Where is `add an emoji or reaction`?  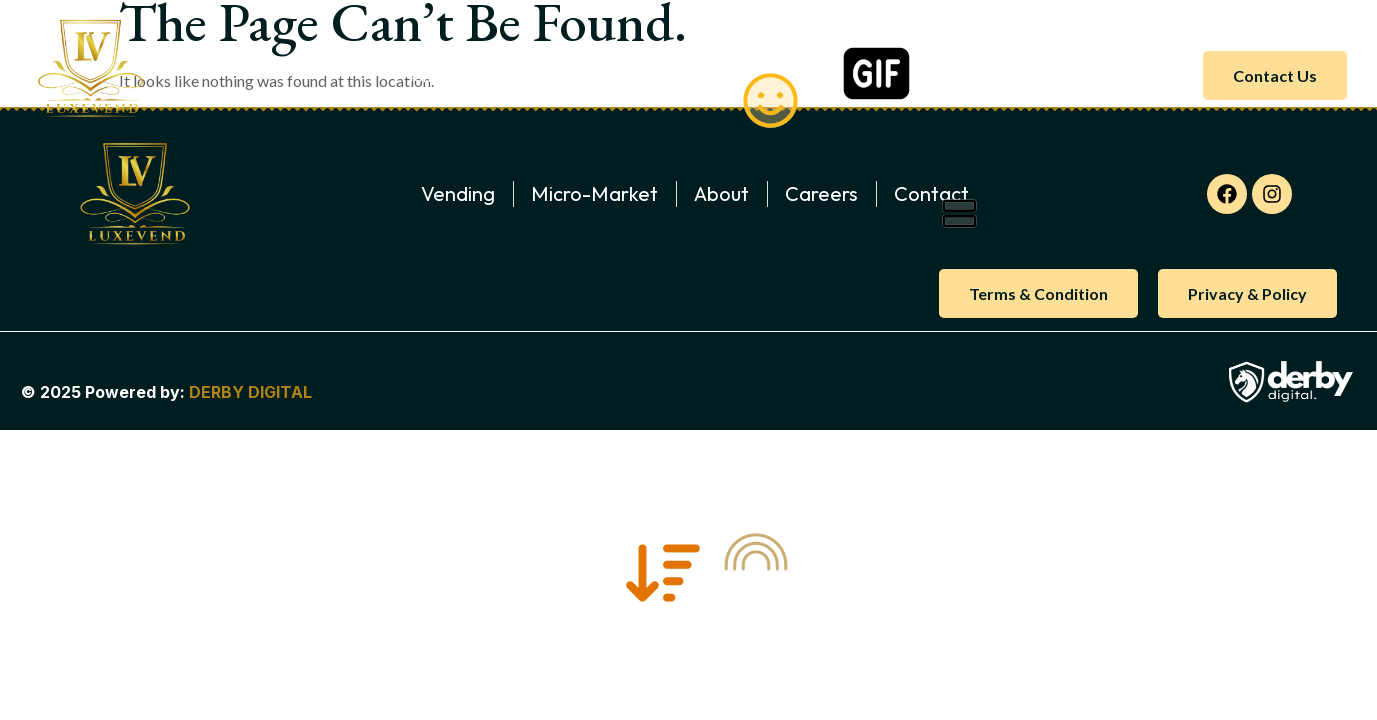
add an emoji or reaction is located at coordinates (770, 100).